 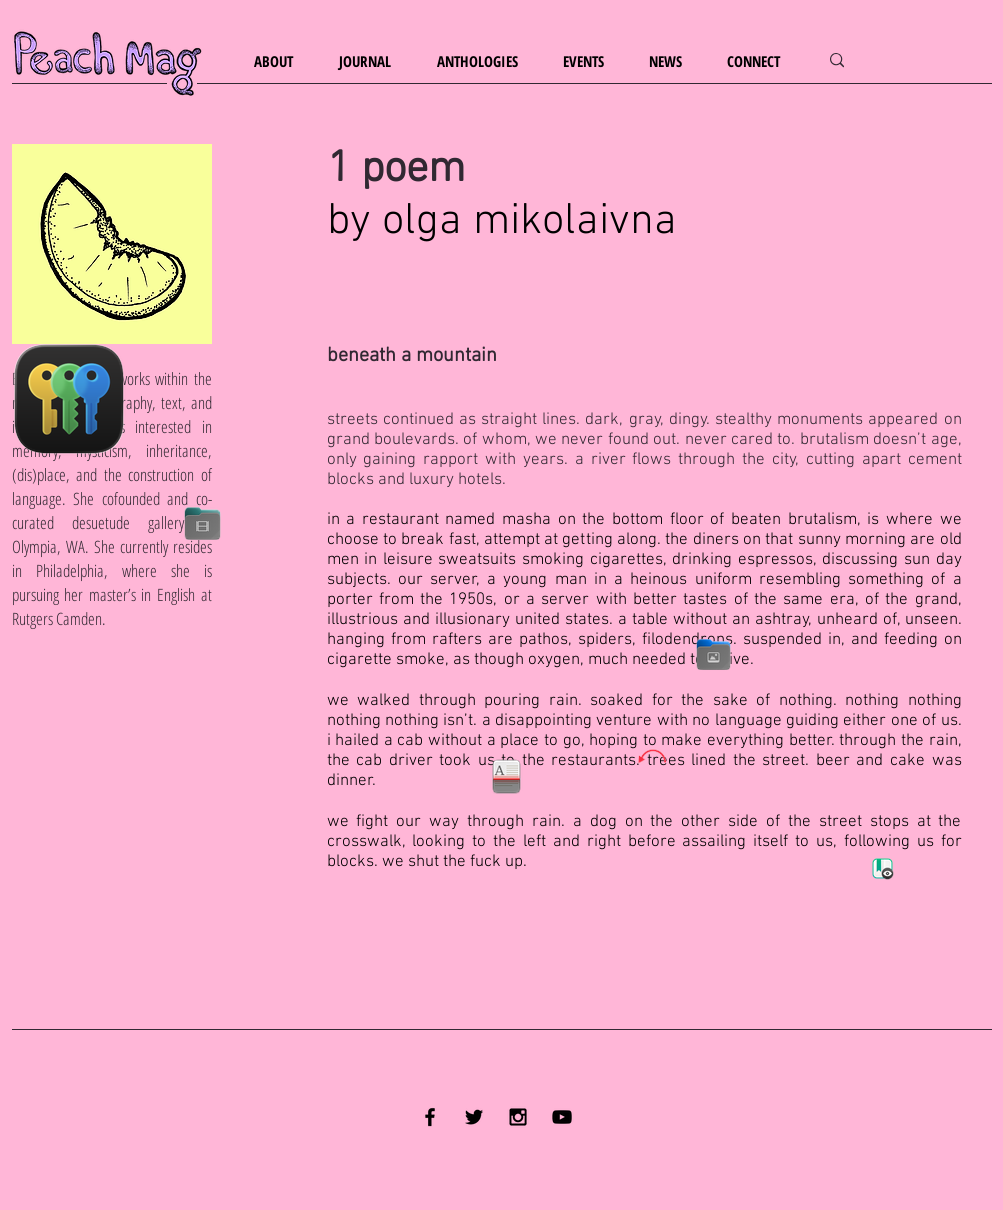 What do you see at coordinates (653, 756) in the screenshot?
I see `undo the last action` at bounding box center [653, 756].